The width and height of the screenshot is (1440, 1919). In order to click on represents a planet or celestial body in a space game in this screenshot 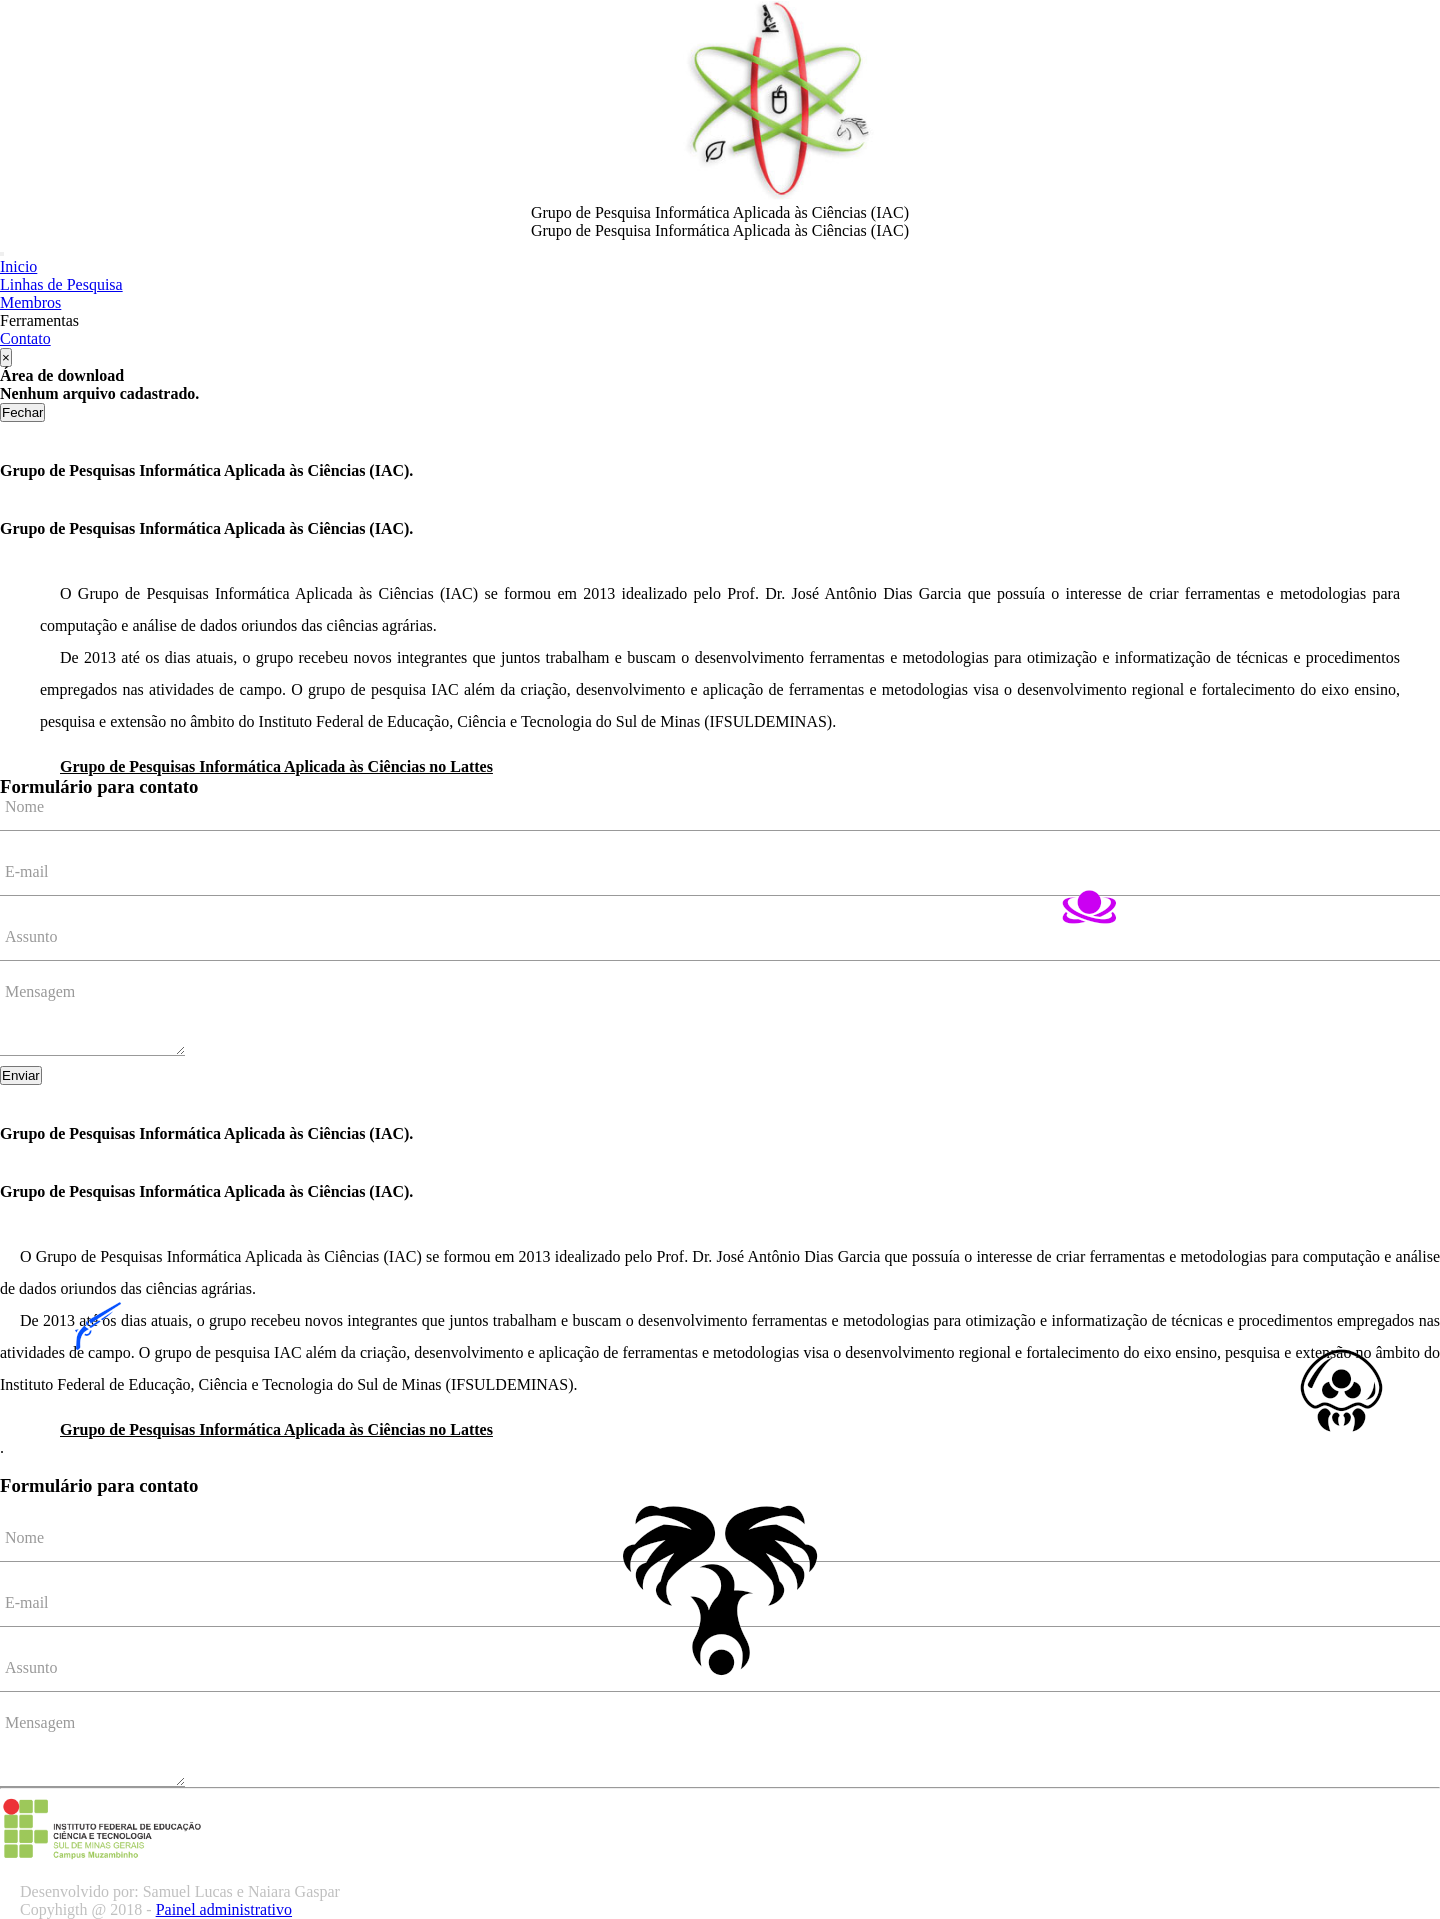, I will do `click(1089, 908)`.